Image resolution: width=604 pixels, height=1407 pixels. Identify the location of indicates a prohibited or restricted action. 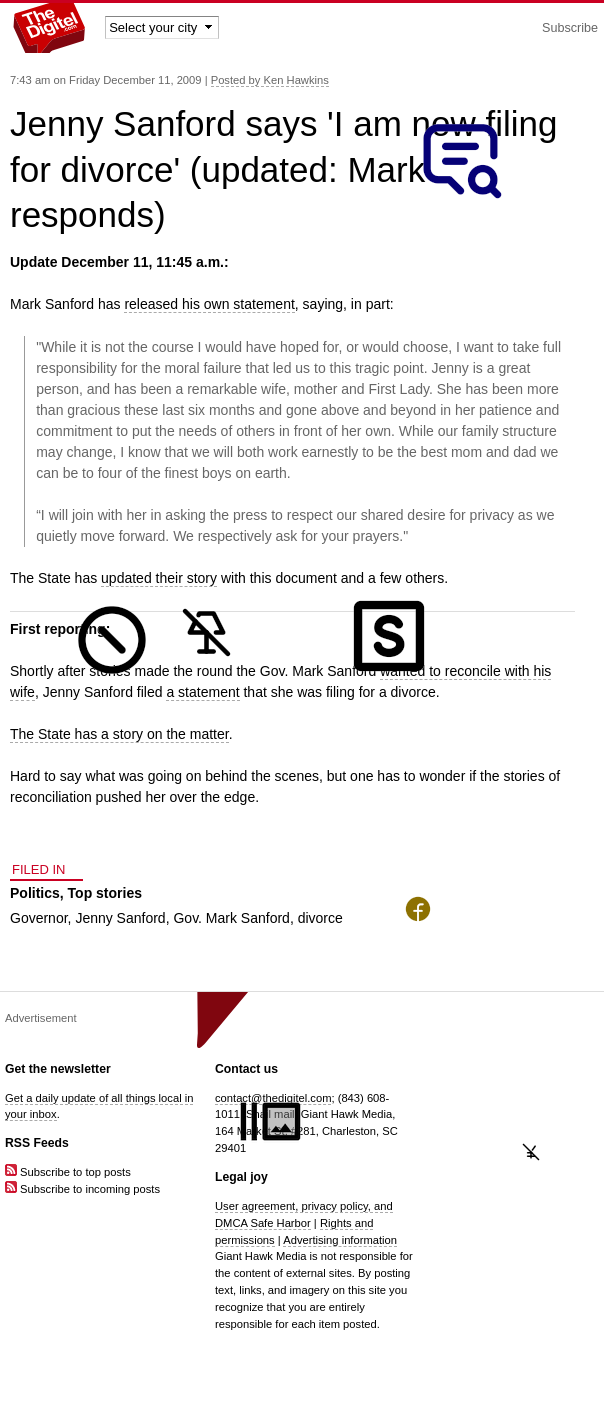
(112, 640).